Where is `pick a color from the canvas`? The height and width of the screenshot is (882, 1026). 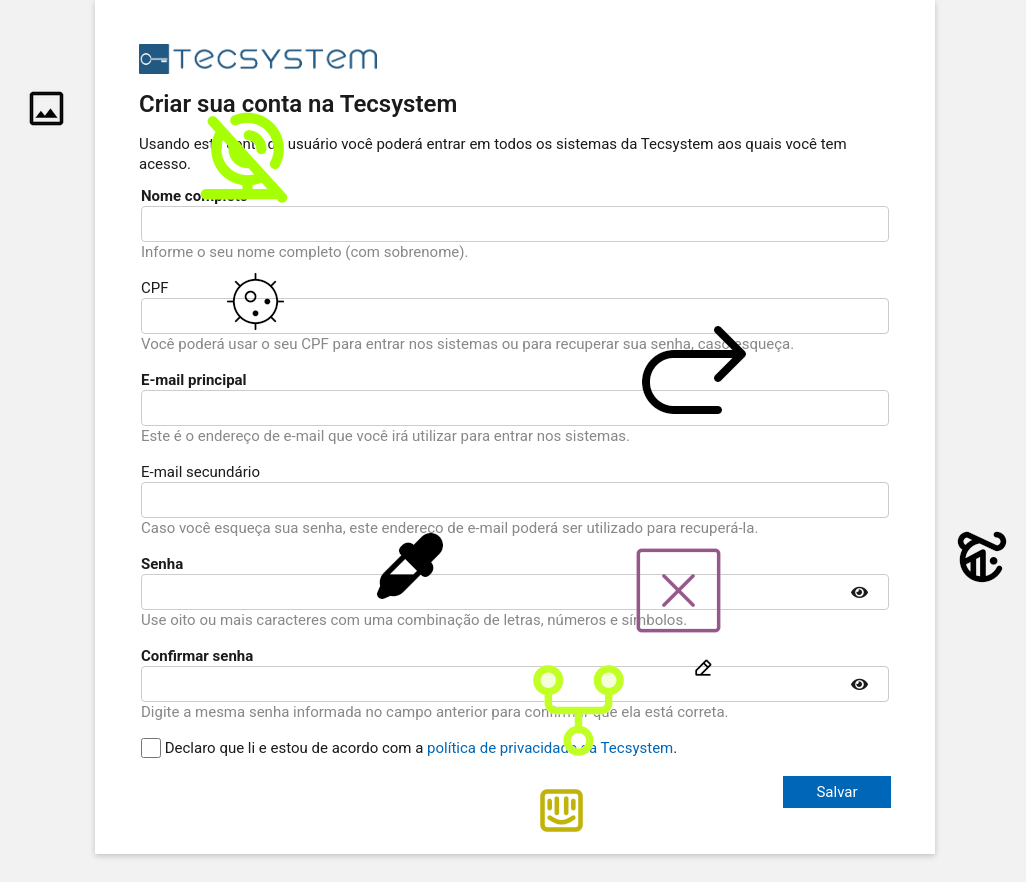 pick a color from the canvas is located at coordinates (410, 566).